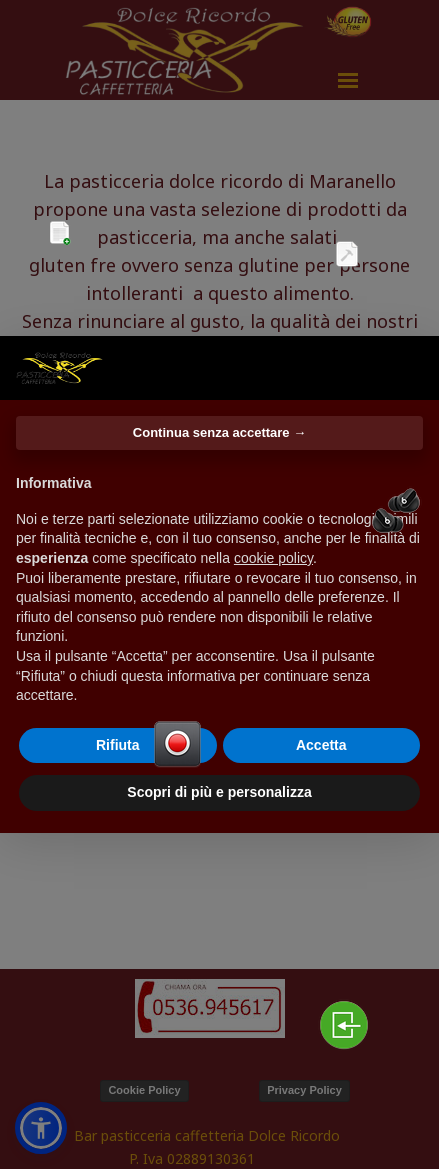 The height and width of the screenshot is (1169, 439). What do you see at coordinates (396, 511) in the screenshot?
I see `beats wireless earbuds device icon` at bounding box center [396, 511].